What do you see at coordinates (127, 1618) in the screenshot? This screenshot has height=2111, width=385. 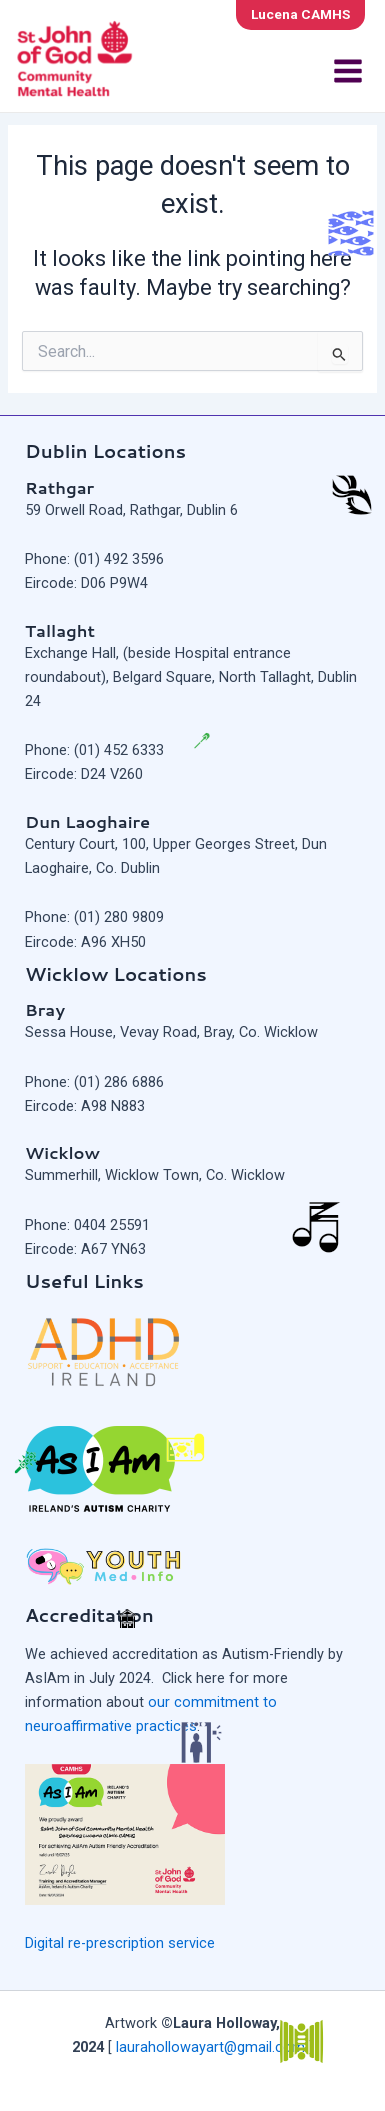 I see `access temple or shrine location` at bounding box center [127, 1618].